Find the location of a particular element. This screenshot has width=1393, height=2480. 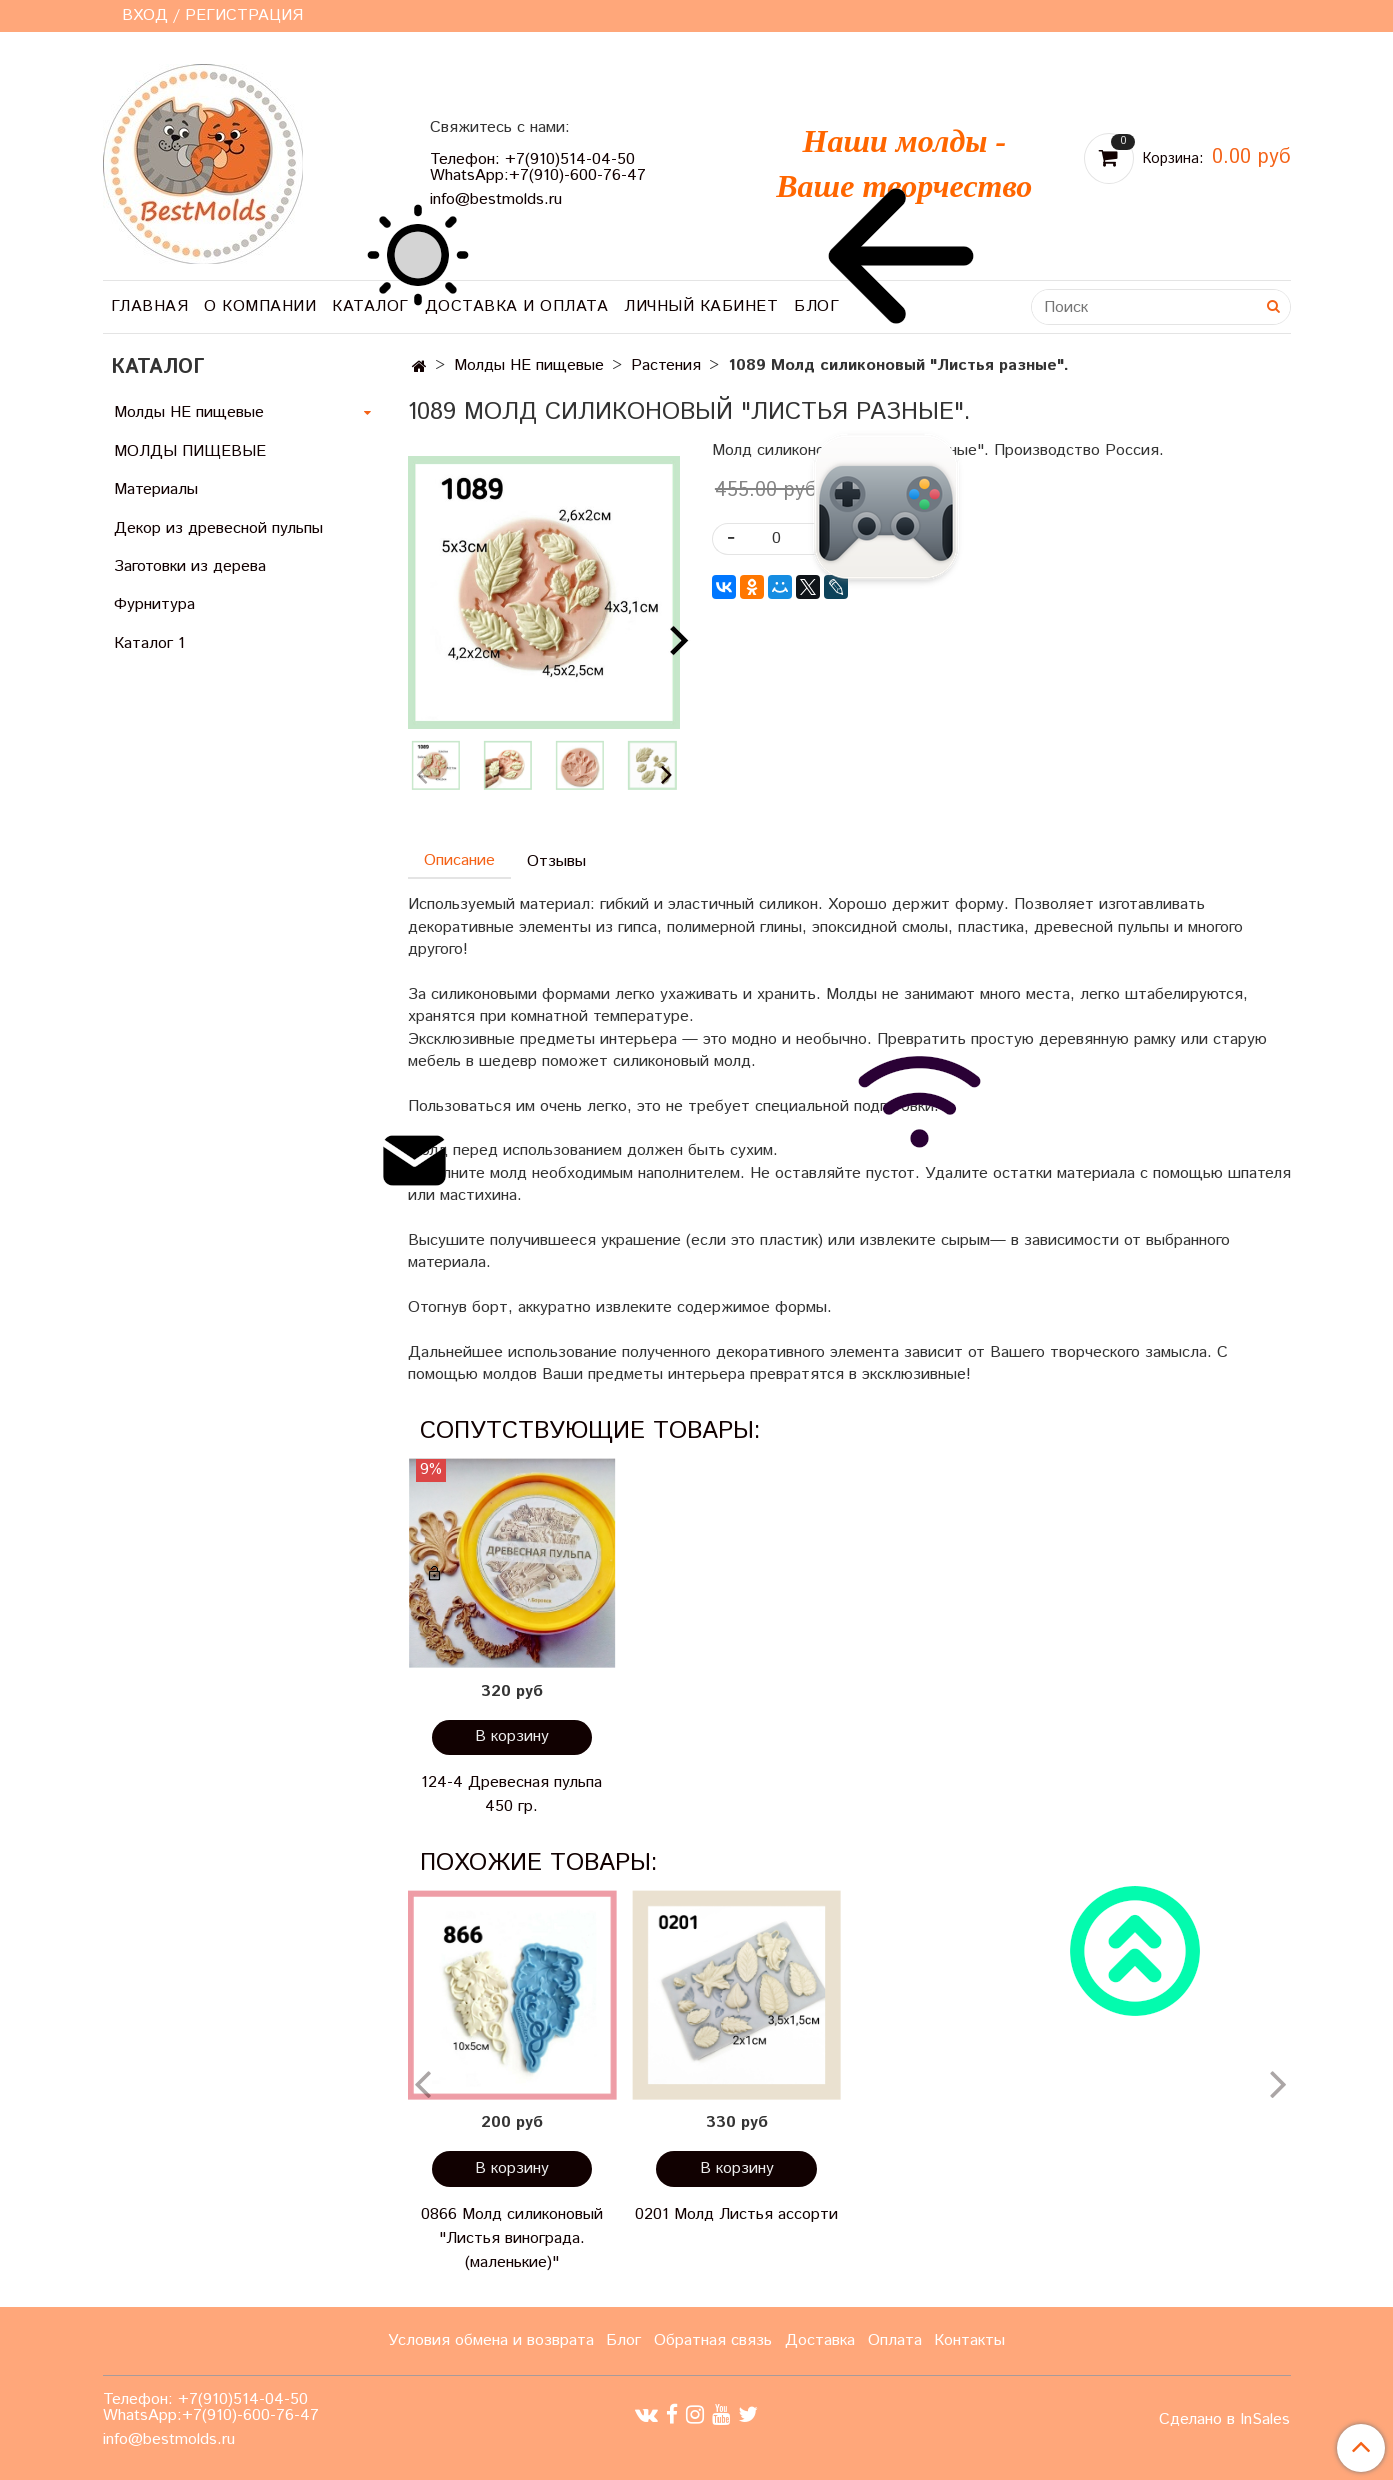

reduce screen brightness is located at coordinates (418, 255).